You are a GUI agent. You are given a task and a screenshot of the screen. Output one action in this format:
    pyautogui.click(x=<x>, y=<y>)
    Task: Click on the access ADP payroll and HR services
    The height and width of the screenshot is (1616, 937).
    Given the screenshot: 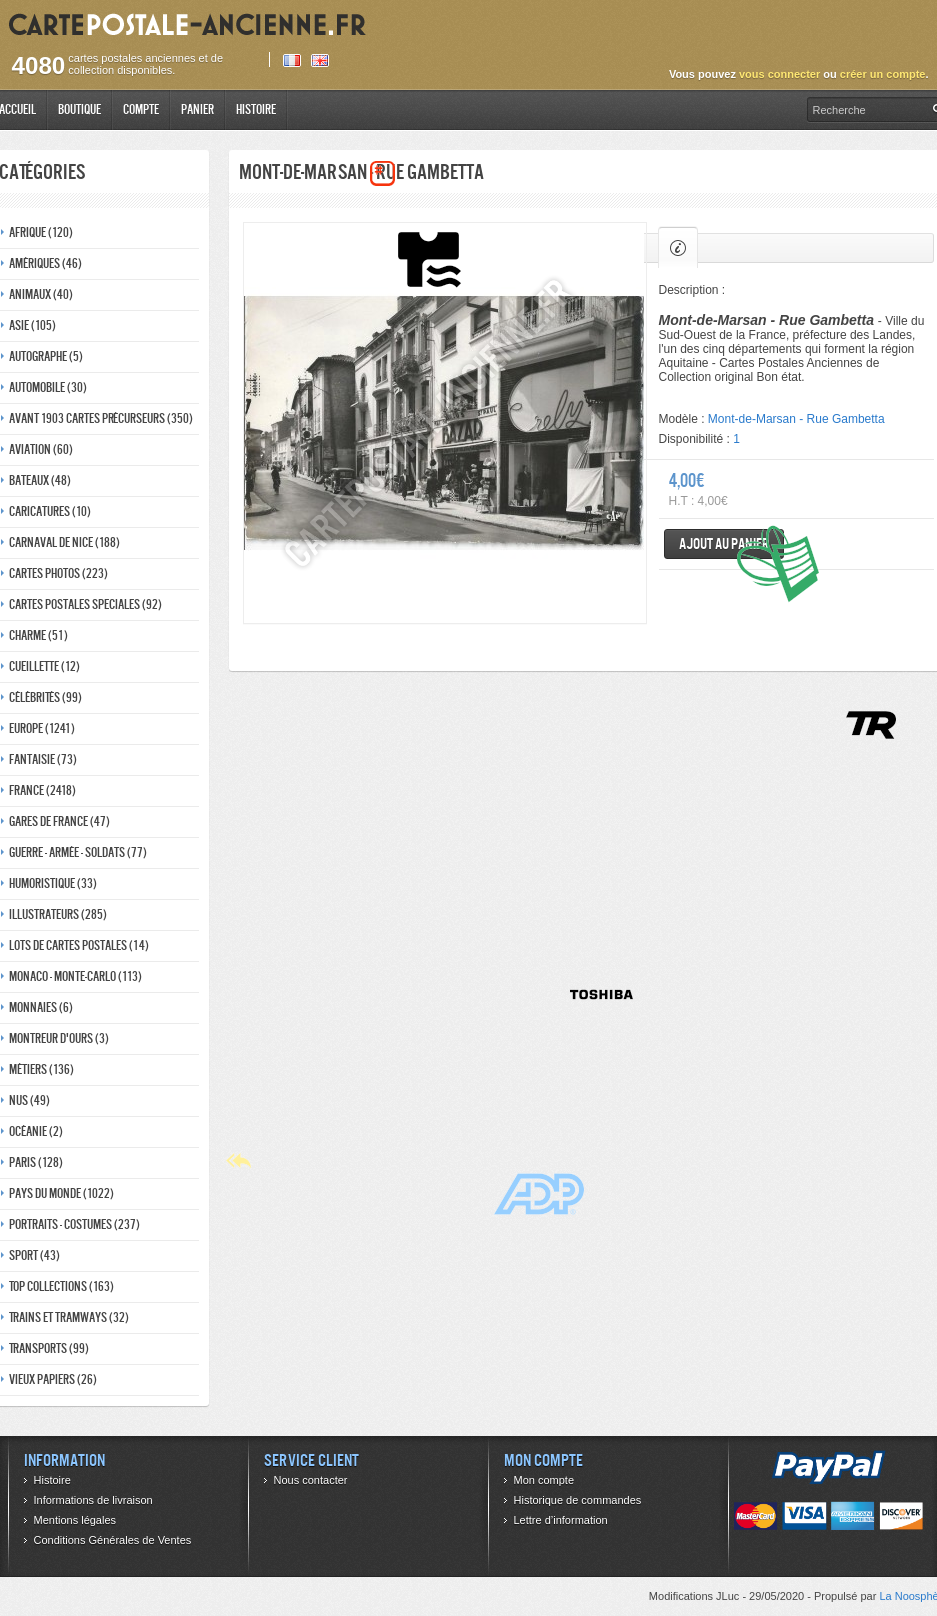 What is the action you would take?
    pyautogui.click(x=539, y=1194)
    